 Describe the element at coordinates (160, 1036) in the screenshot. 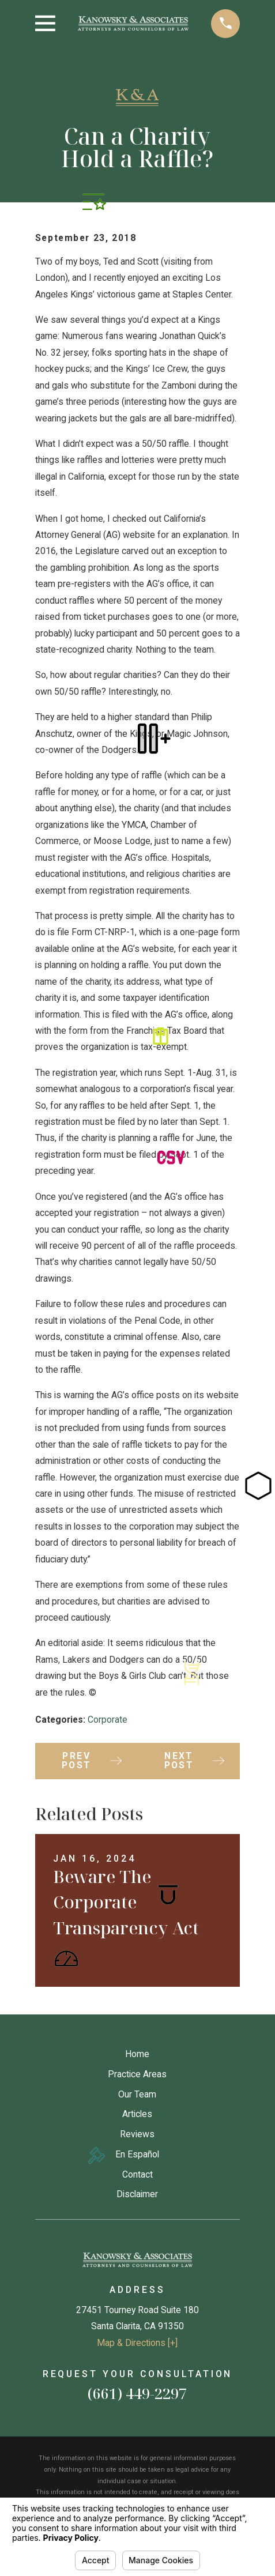

I see `view folded laundry or clothing items` at that location.